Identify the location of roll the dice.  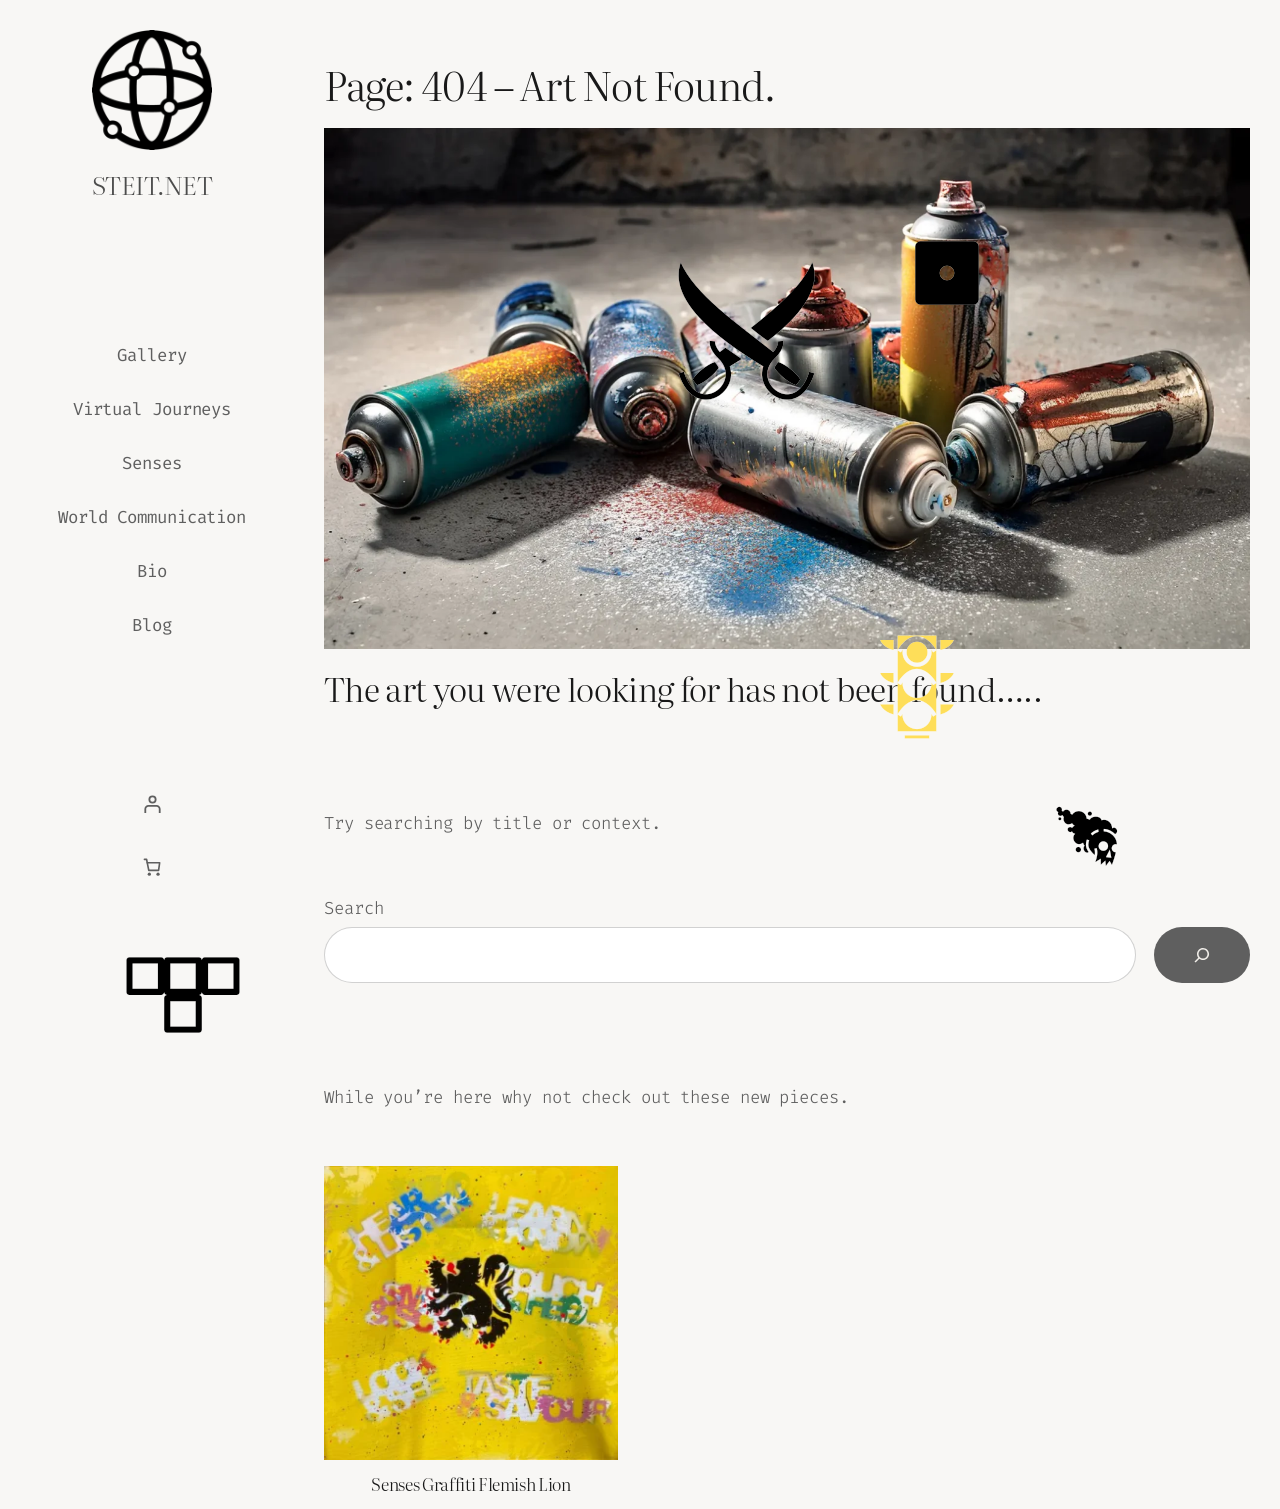
(947, 273).